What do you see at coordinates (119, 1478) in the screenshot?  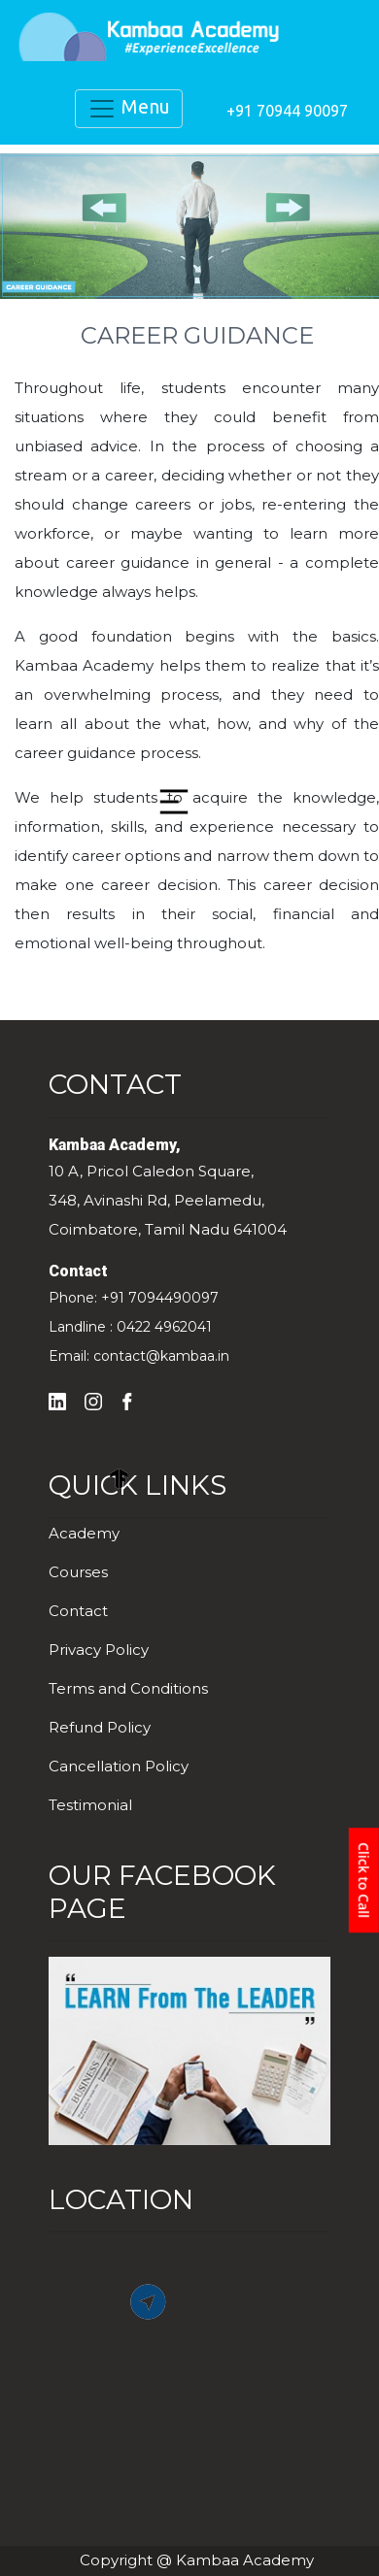 I see `TensorFlow machine learning framework logo` at bounding box center [119, 1478].